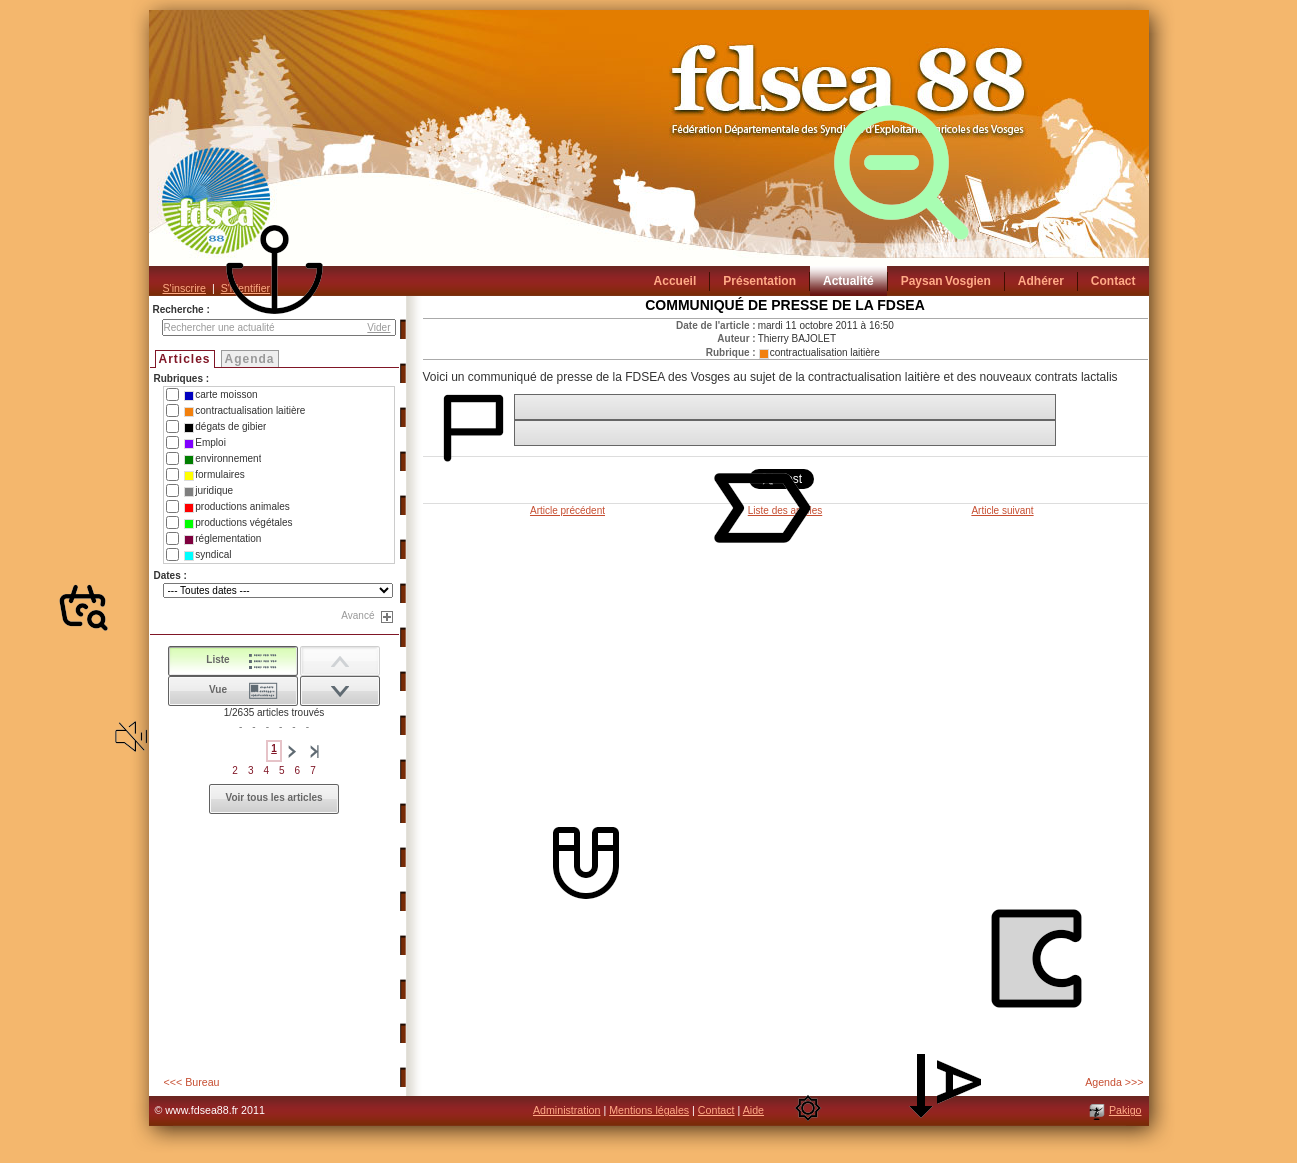  What do you see at coordinates (274, 269) in the screenshot?
I see `anchor link or element to a fixed position` at bounding box center [274, 269].